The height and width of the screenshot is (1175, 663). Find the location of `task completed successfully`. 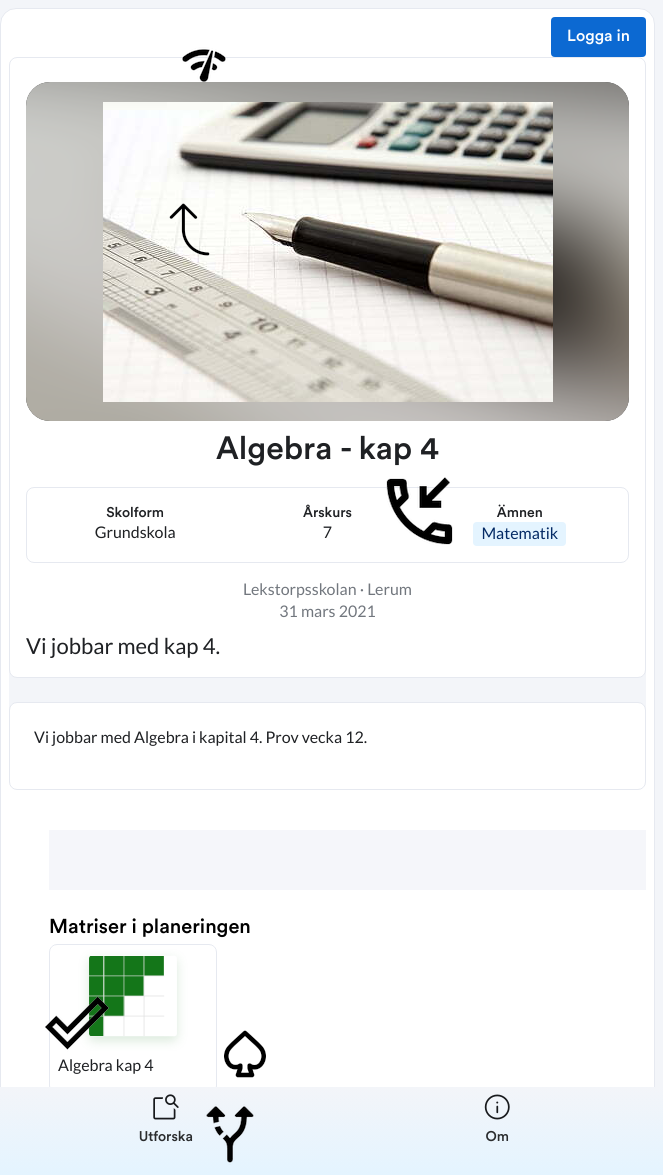

task completed successfully is located at coordinates (77, 1023).